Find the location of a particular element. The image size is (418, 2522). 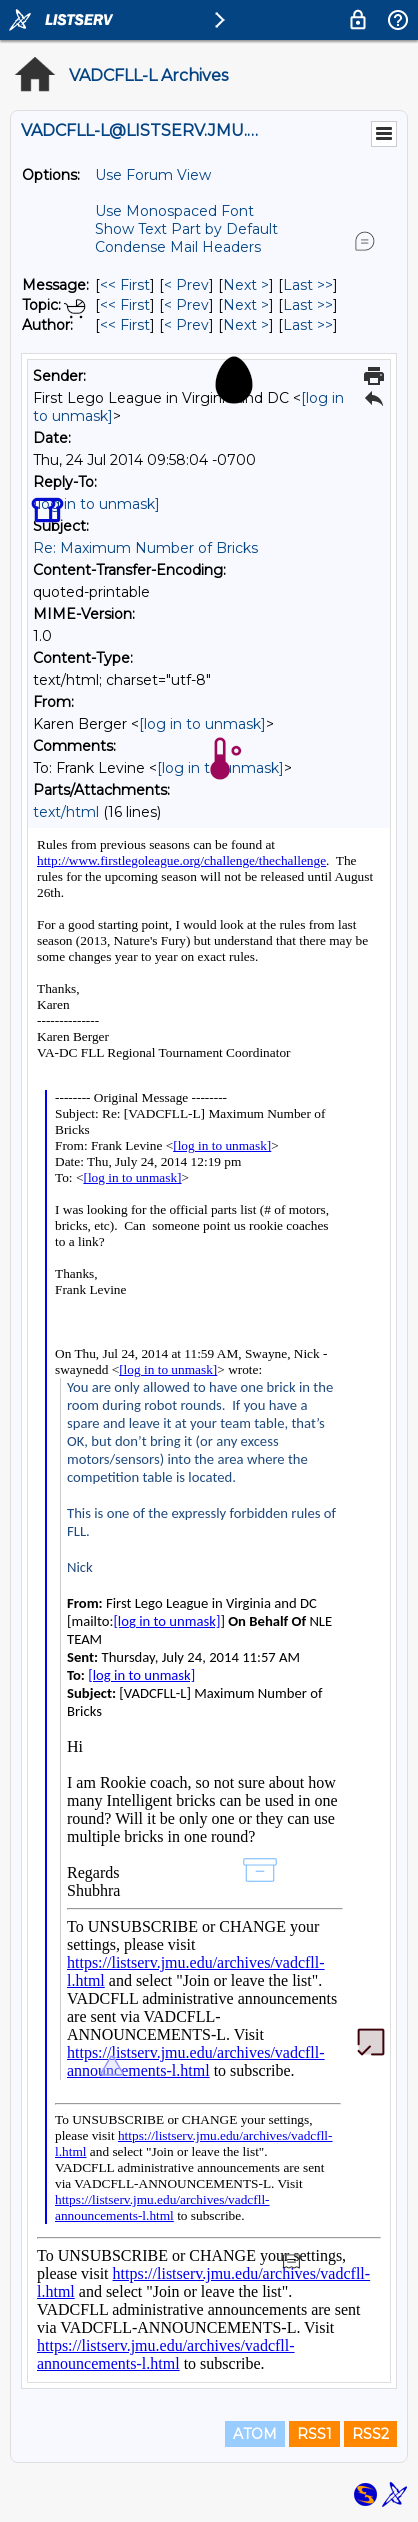

view purchase receipt or transaction history is located at coordinates (291, 2261).